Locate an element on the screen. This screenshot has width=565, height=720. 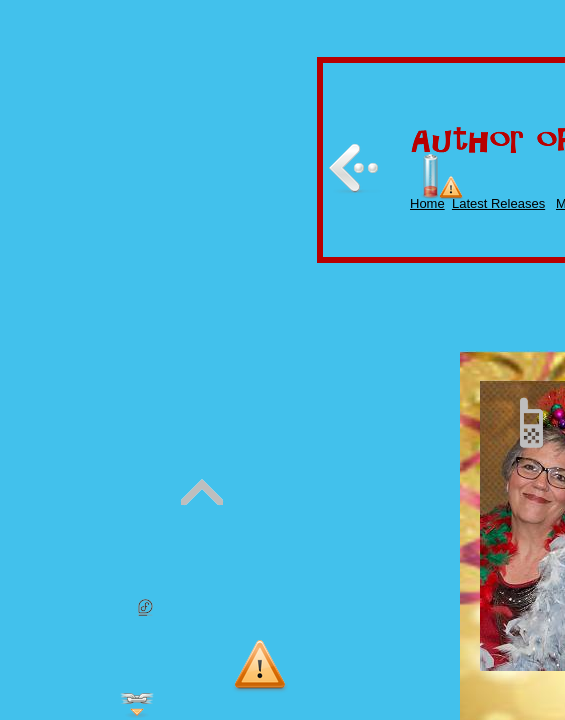
navigate up or go to parent directory is located at coordinates (202, 491).